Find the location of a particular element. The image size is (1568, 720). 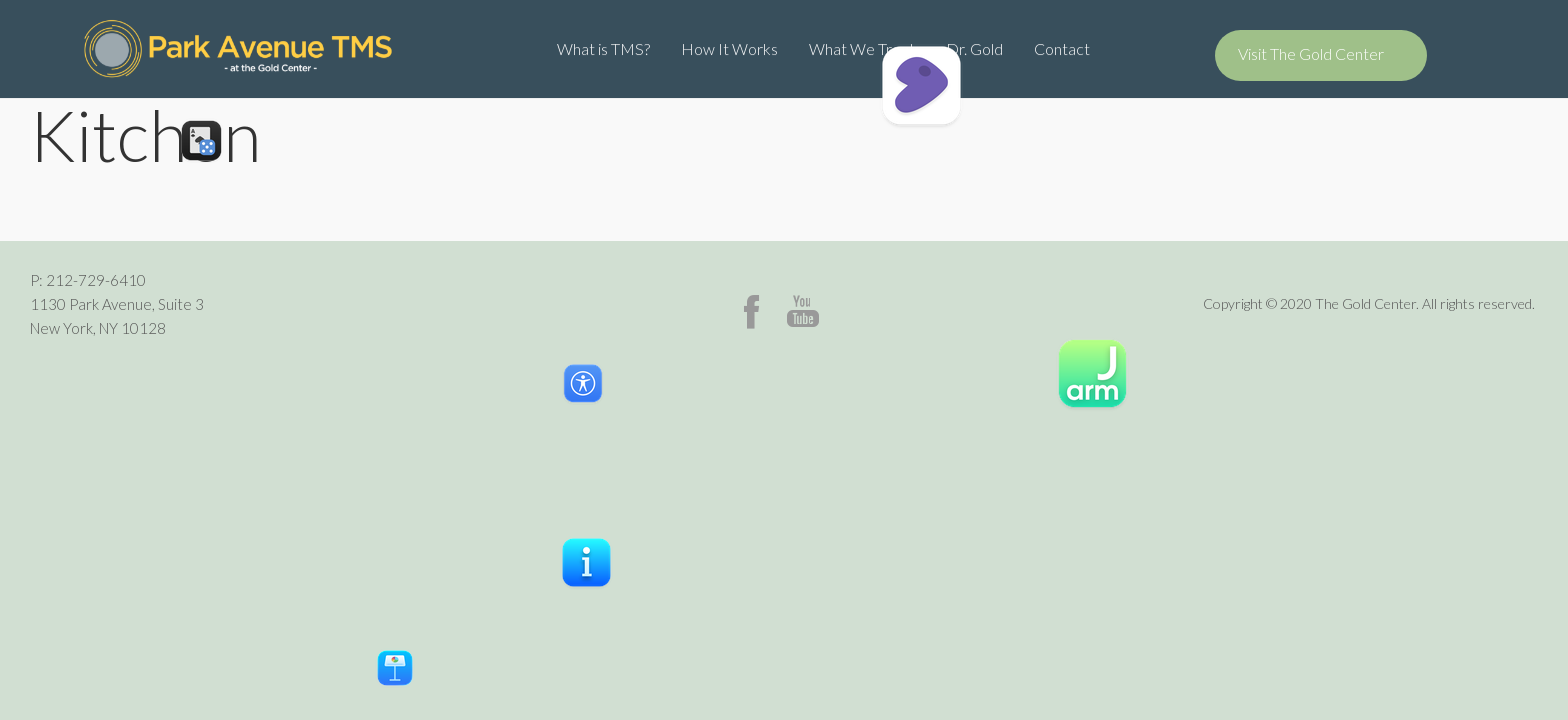

open ibus input method settings is located at coordinates (586, 562).